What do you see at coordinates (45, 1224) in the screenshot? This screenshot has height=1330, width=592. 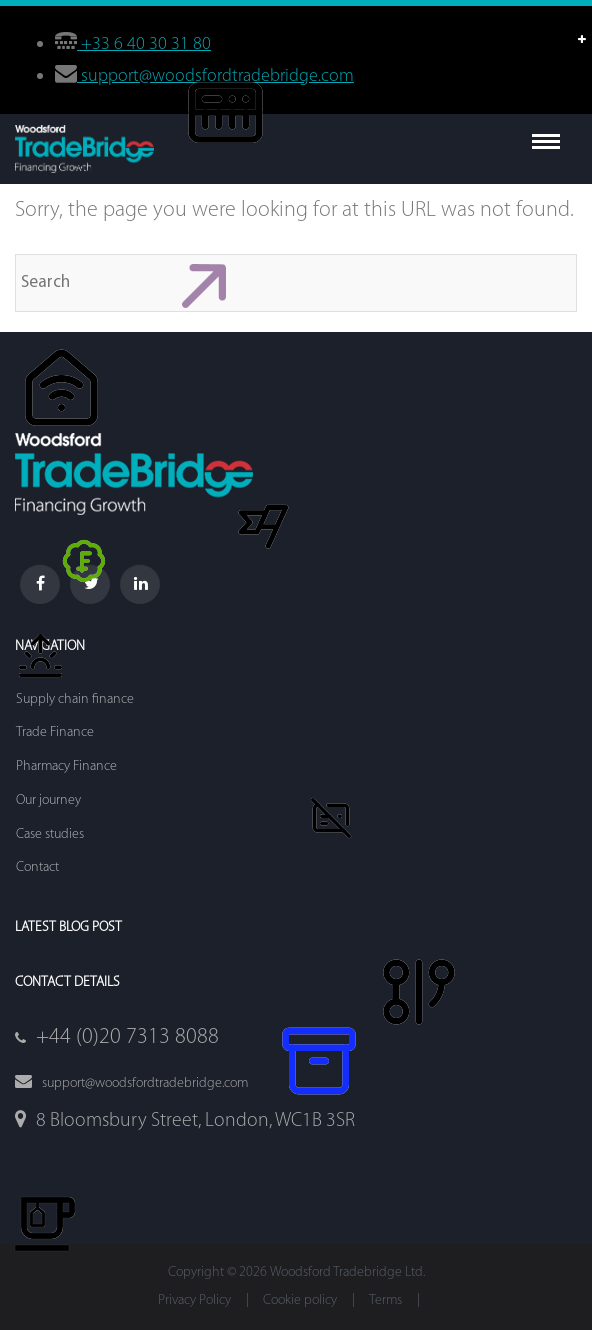 I see `access food and beverage emoji category` at bounding box center [45, 1224].